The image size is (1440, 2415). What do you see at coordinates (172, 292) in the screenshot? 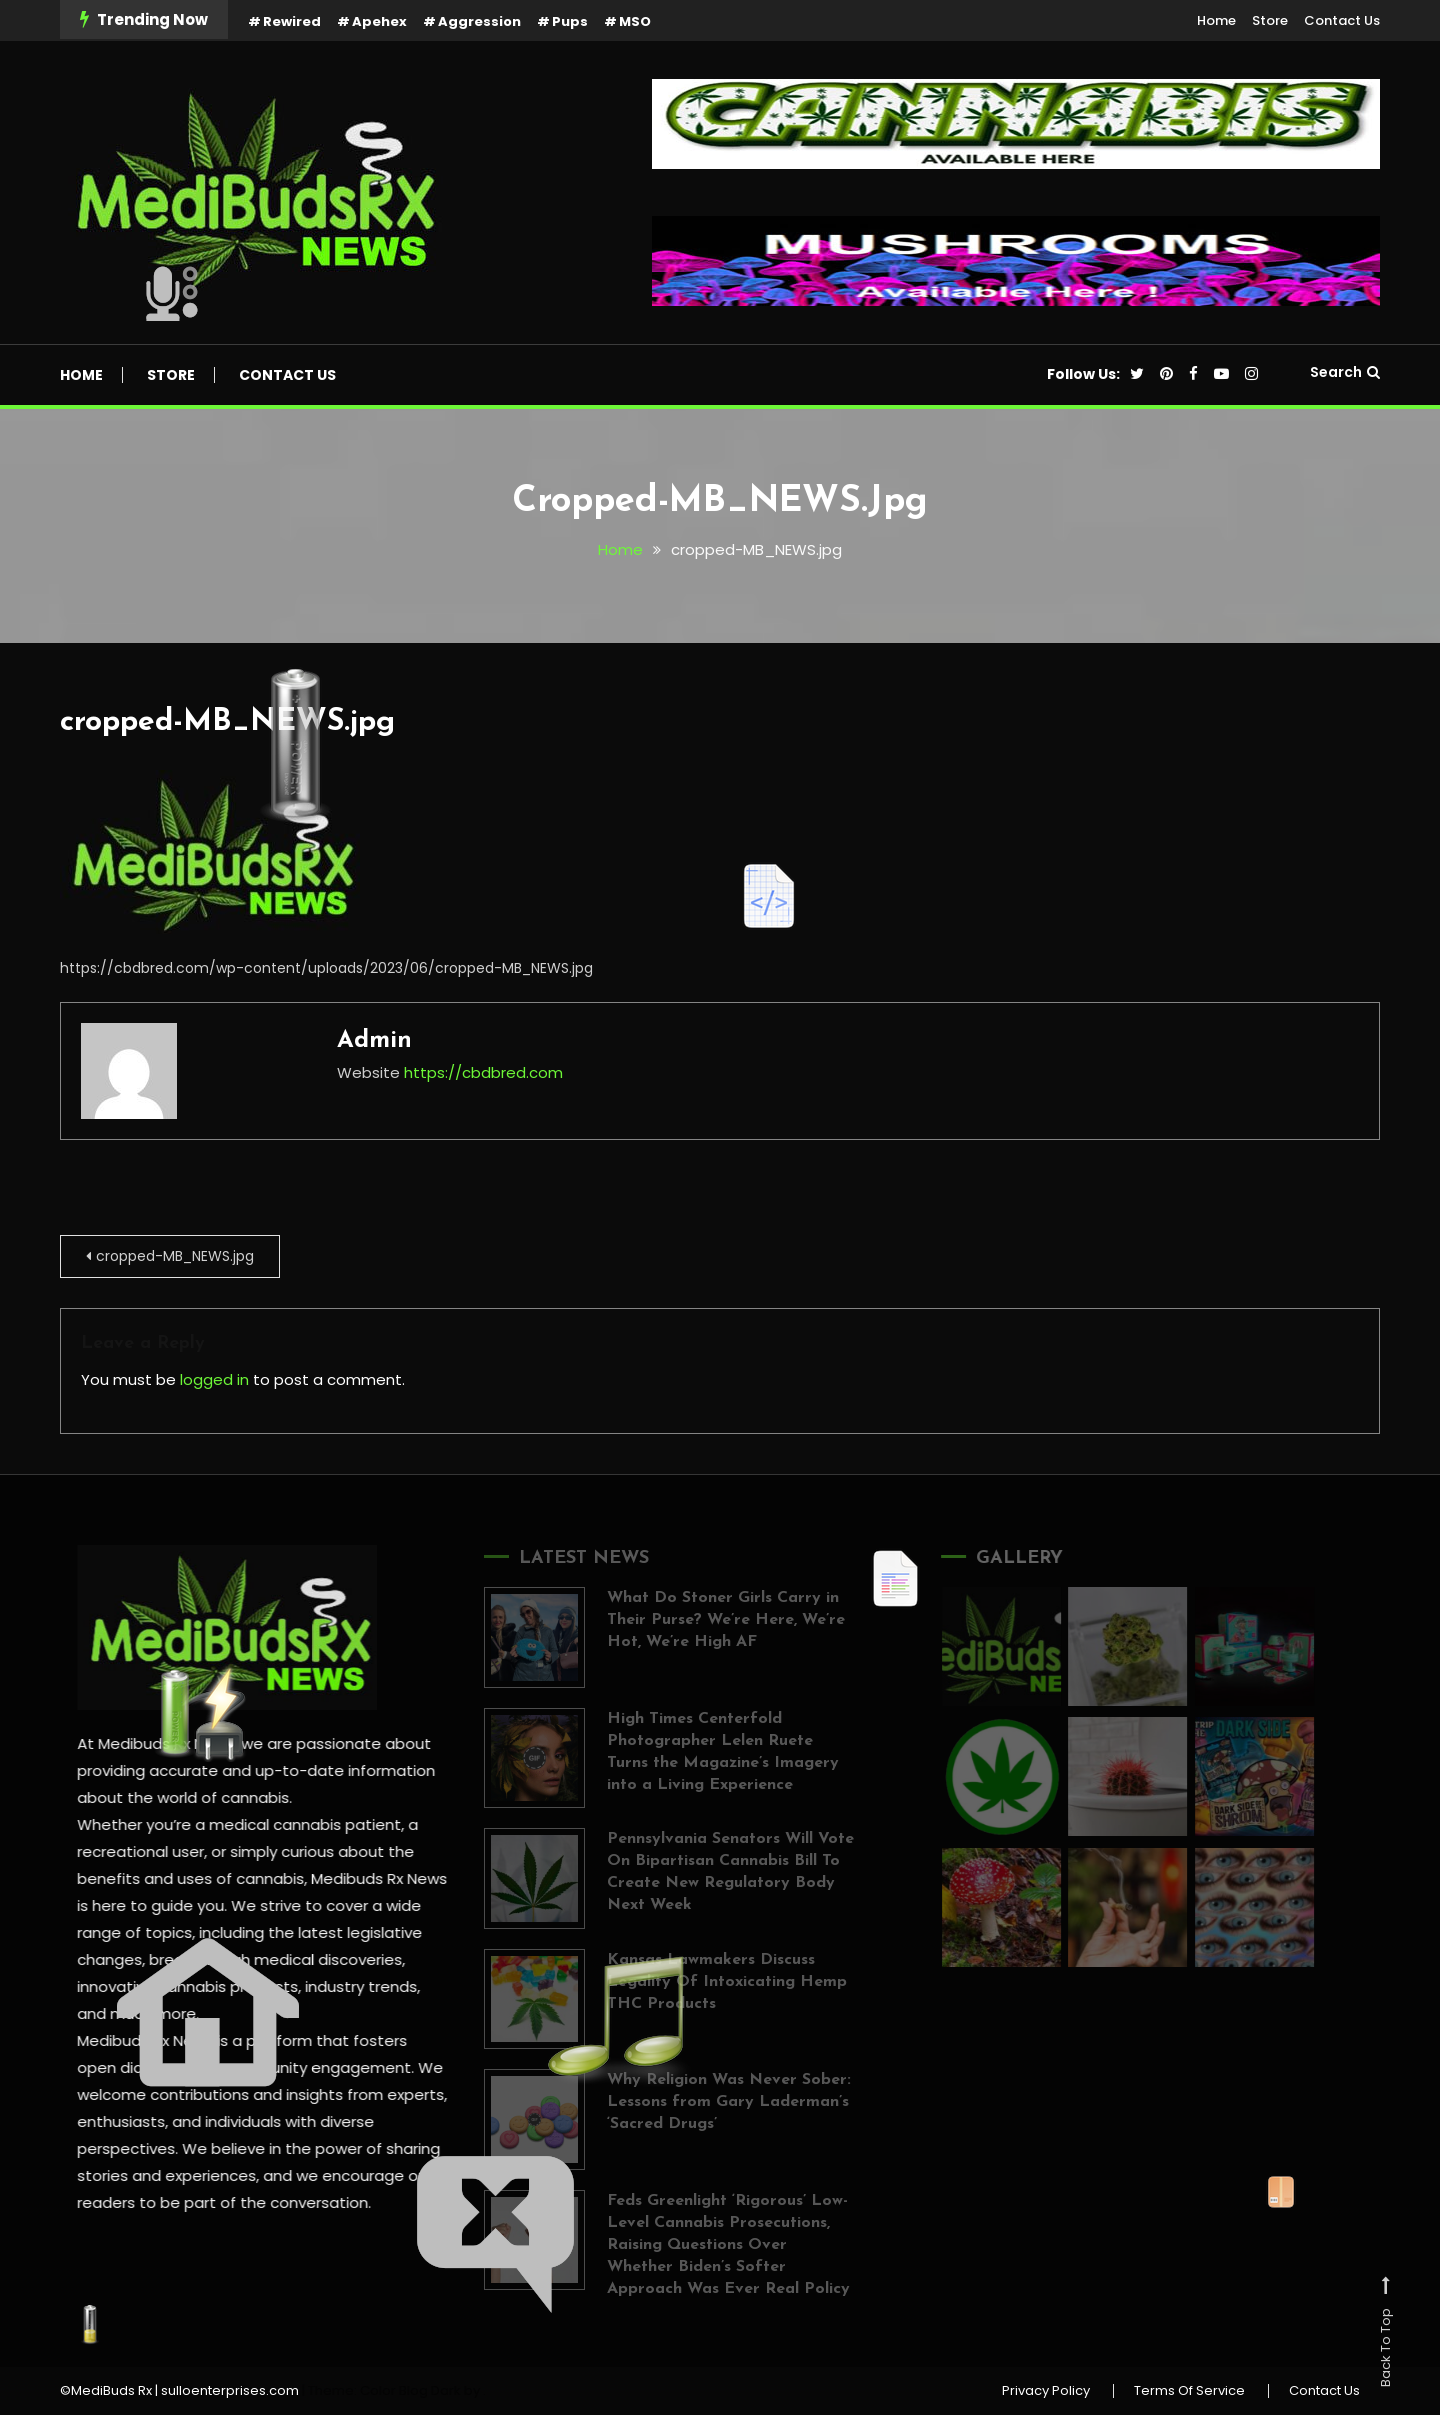
I see `indicates microphone input level is set to low` at bounding box center [172, 292].